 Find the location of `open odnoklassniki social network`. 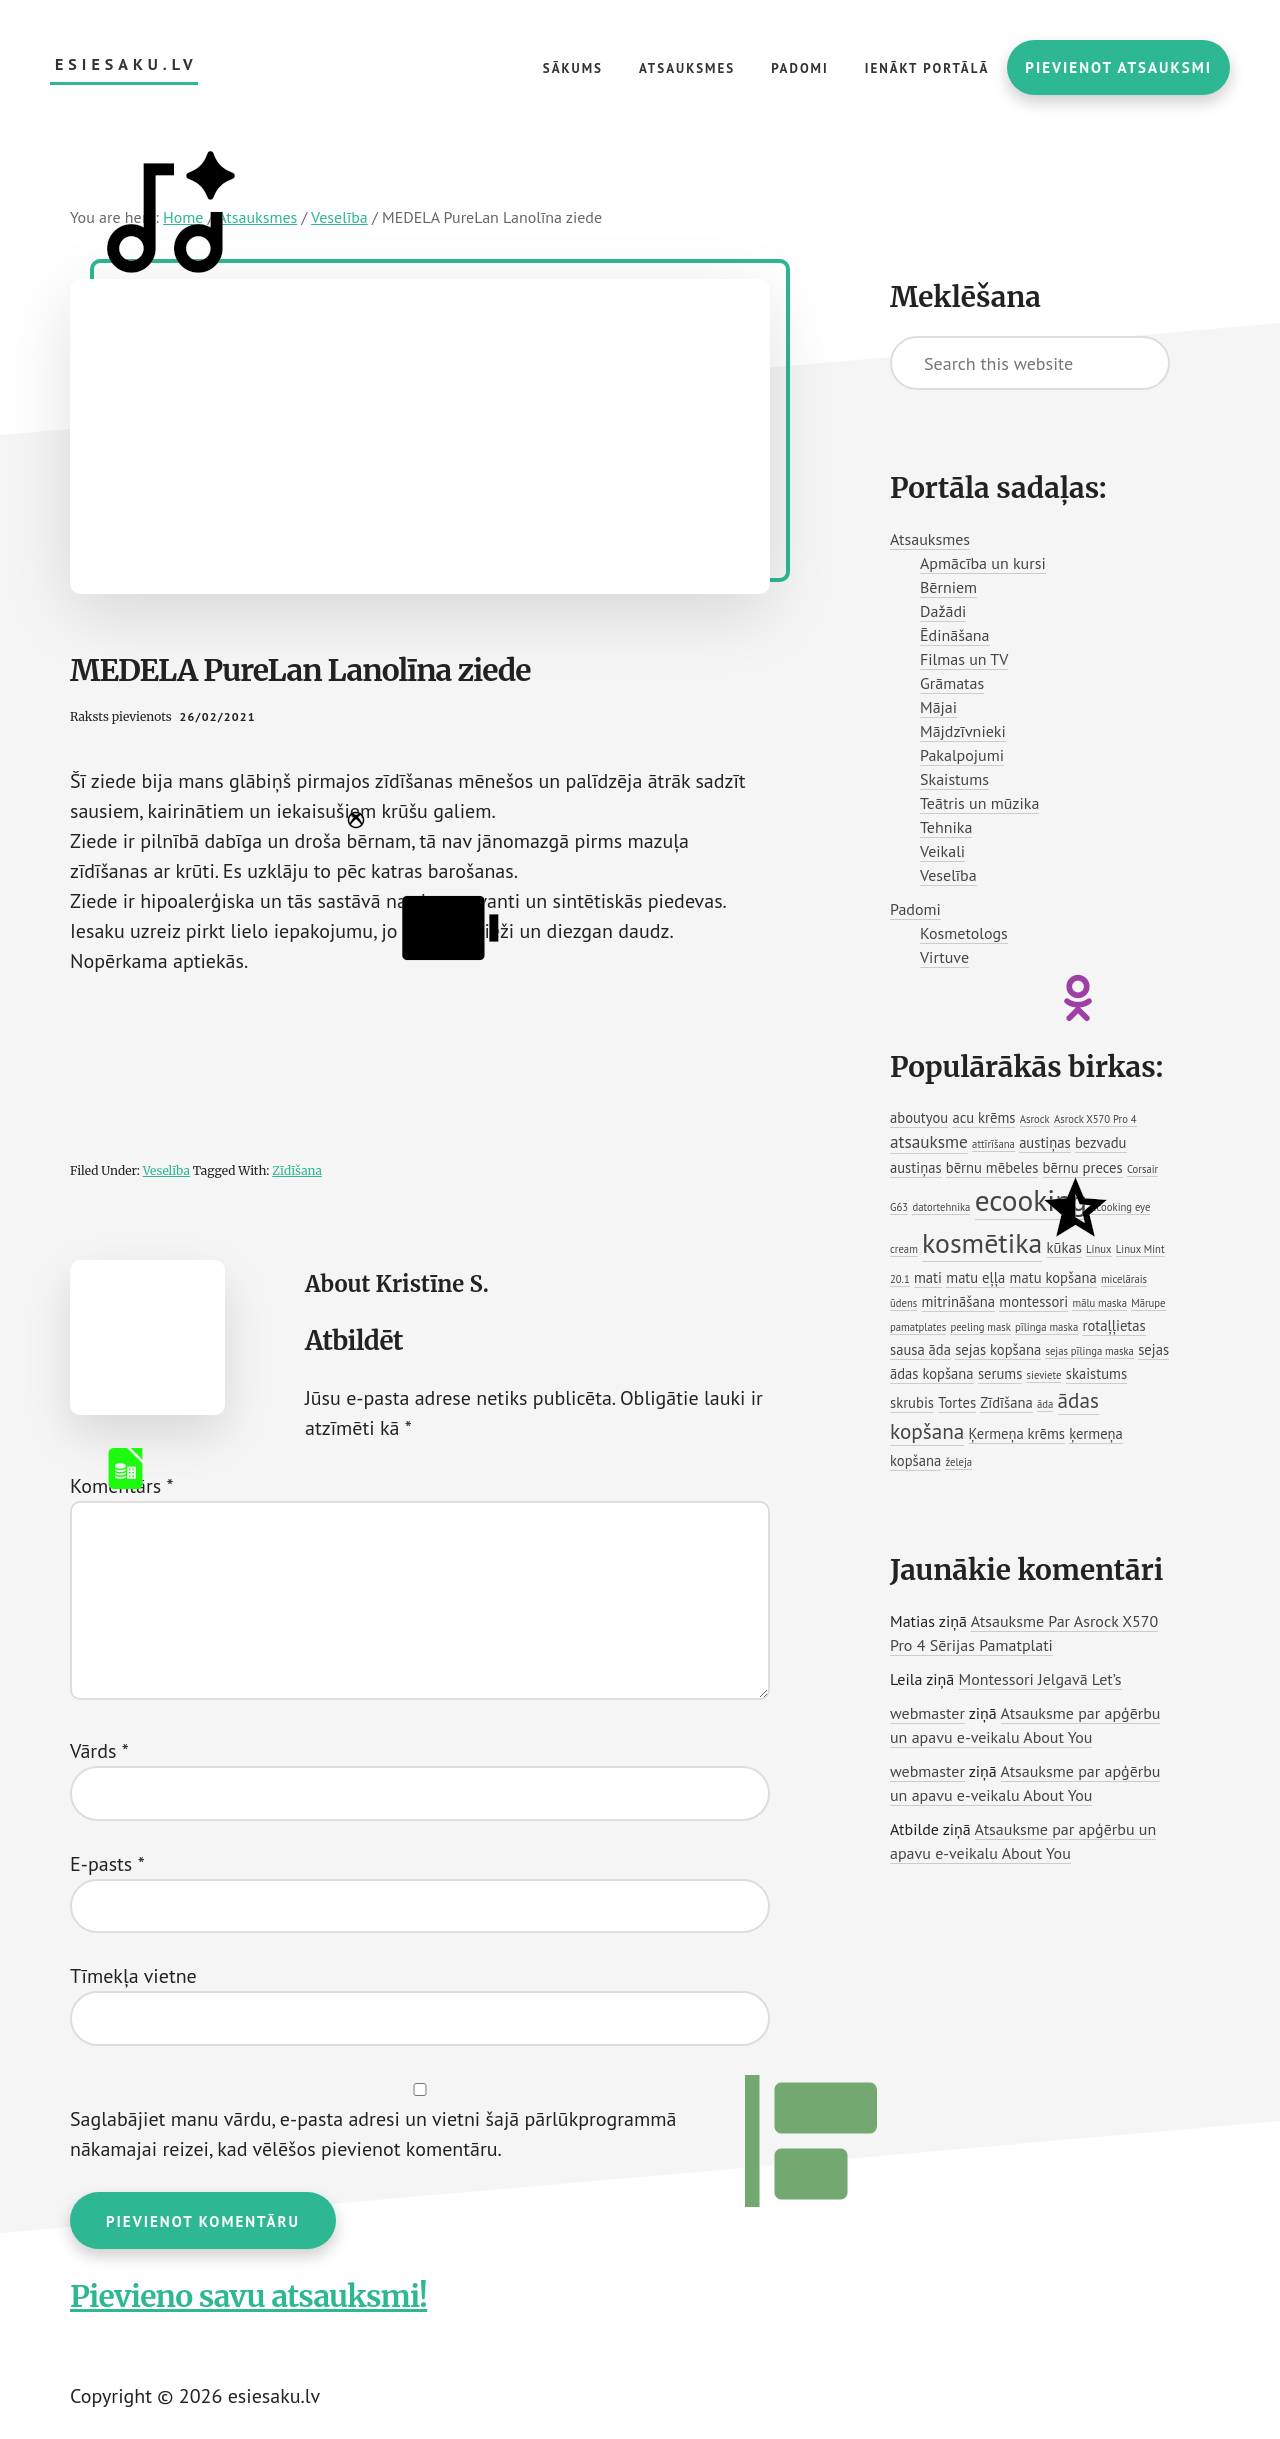

open odnoklassniki social network is located at coordinates (1078, 998).